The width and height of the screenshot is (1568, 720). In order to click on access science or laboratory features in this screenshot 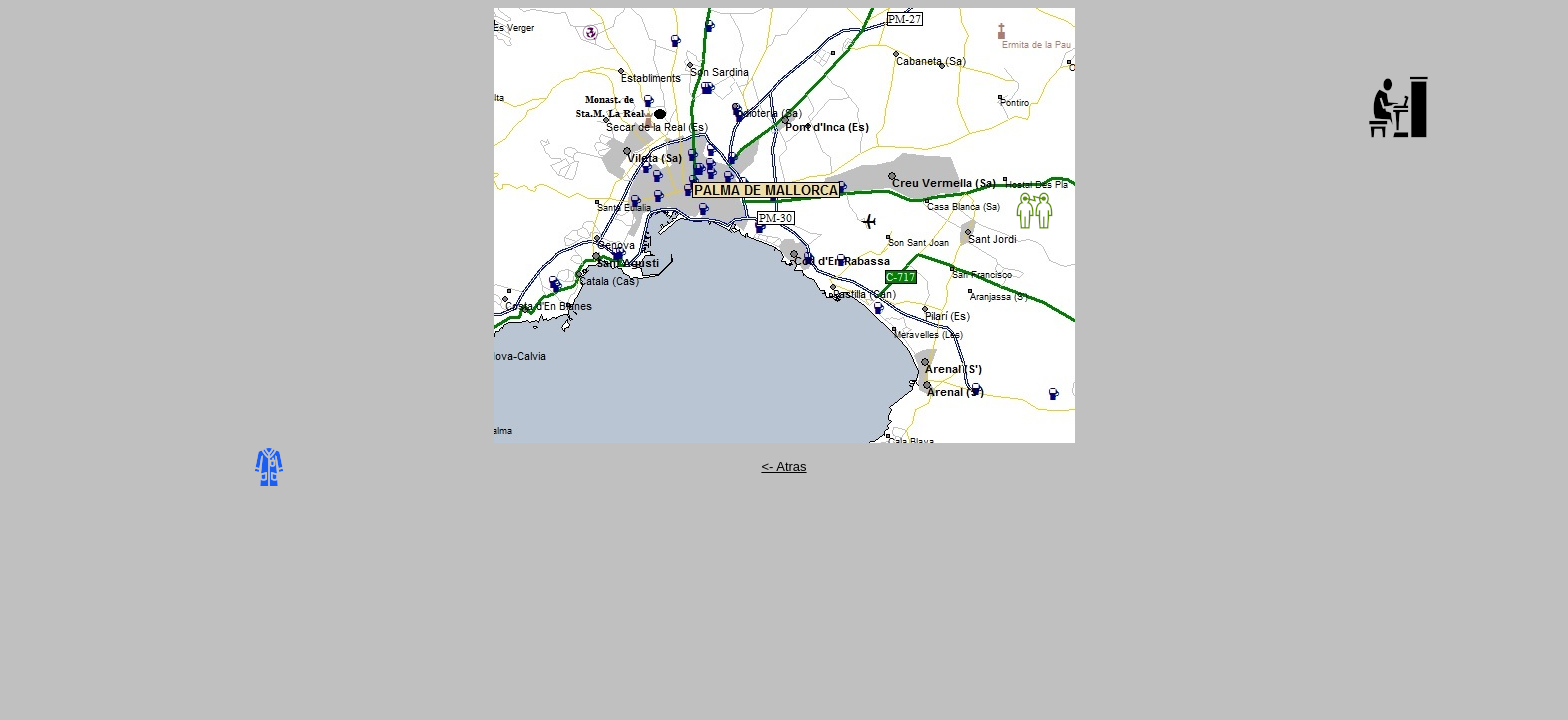, I will do `click(269, 467)`.